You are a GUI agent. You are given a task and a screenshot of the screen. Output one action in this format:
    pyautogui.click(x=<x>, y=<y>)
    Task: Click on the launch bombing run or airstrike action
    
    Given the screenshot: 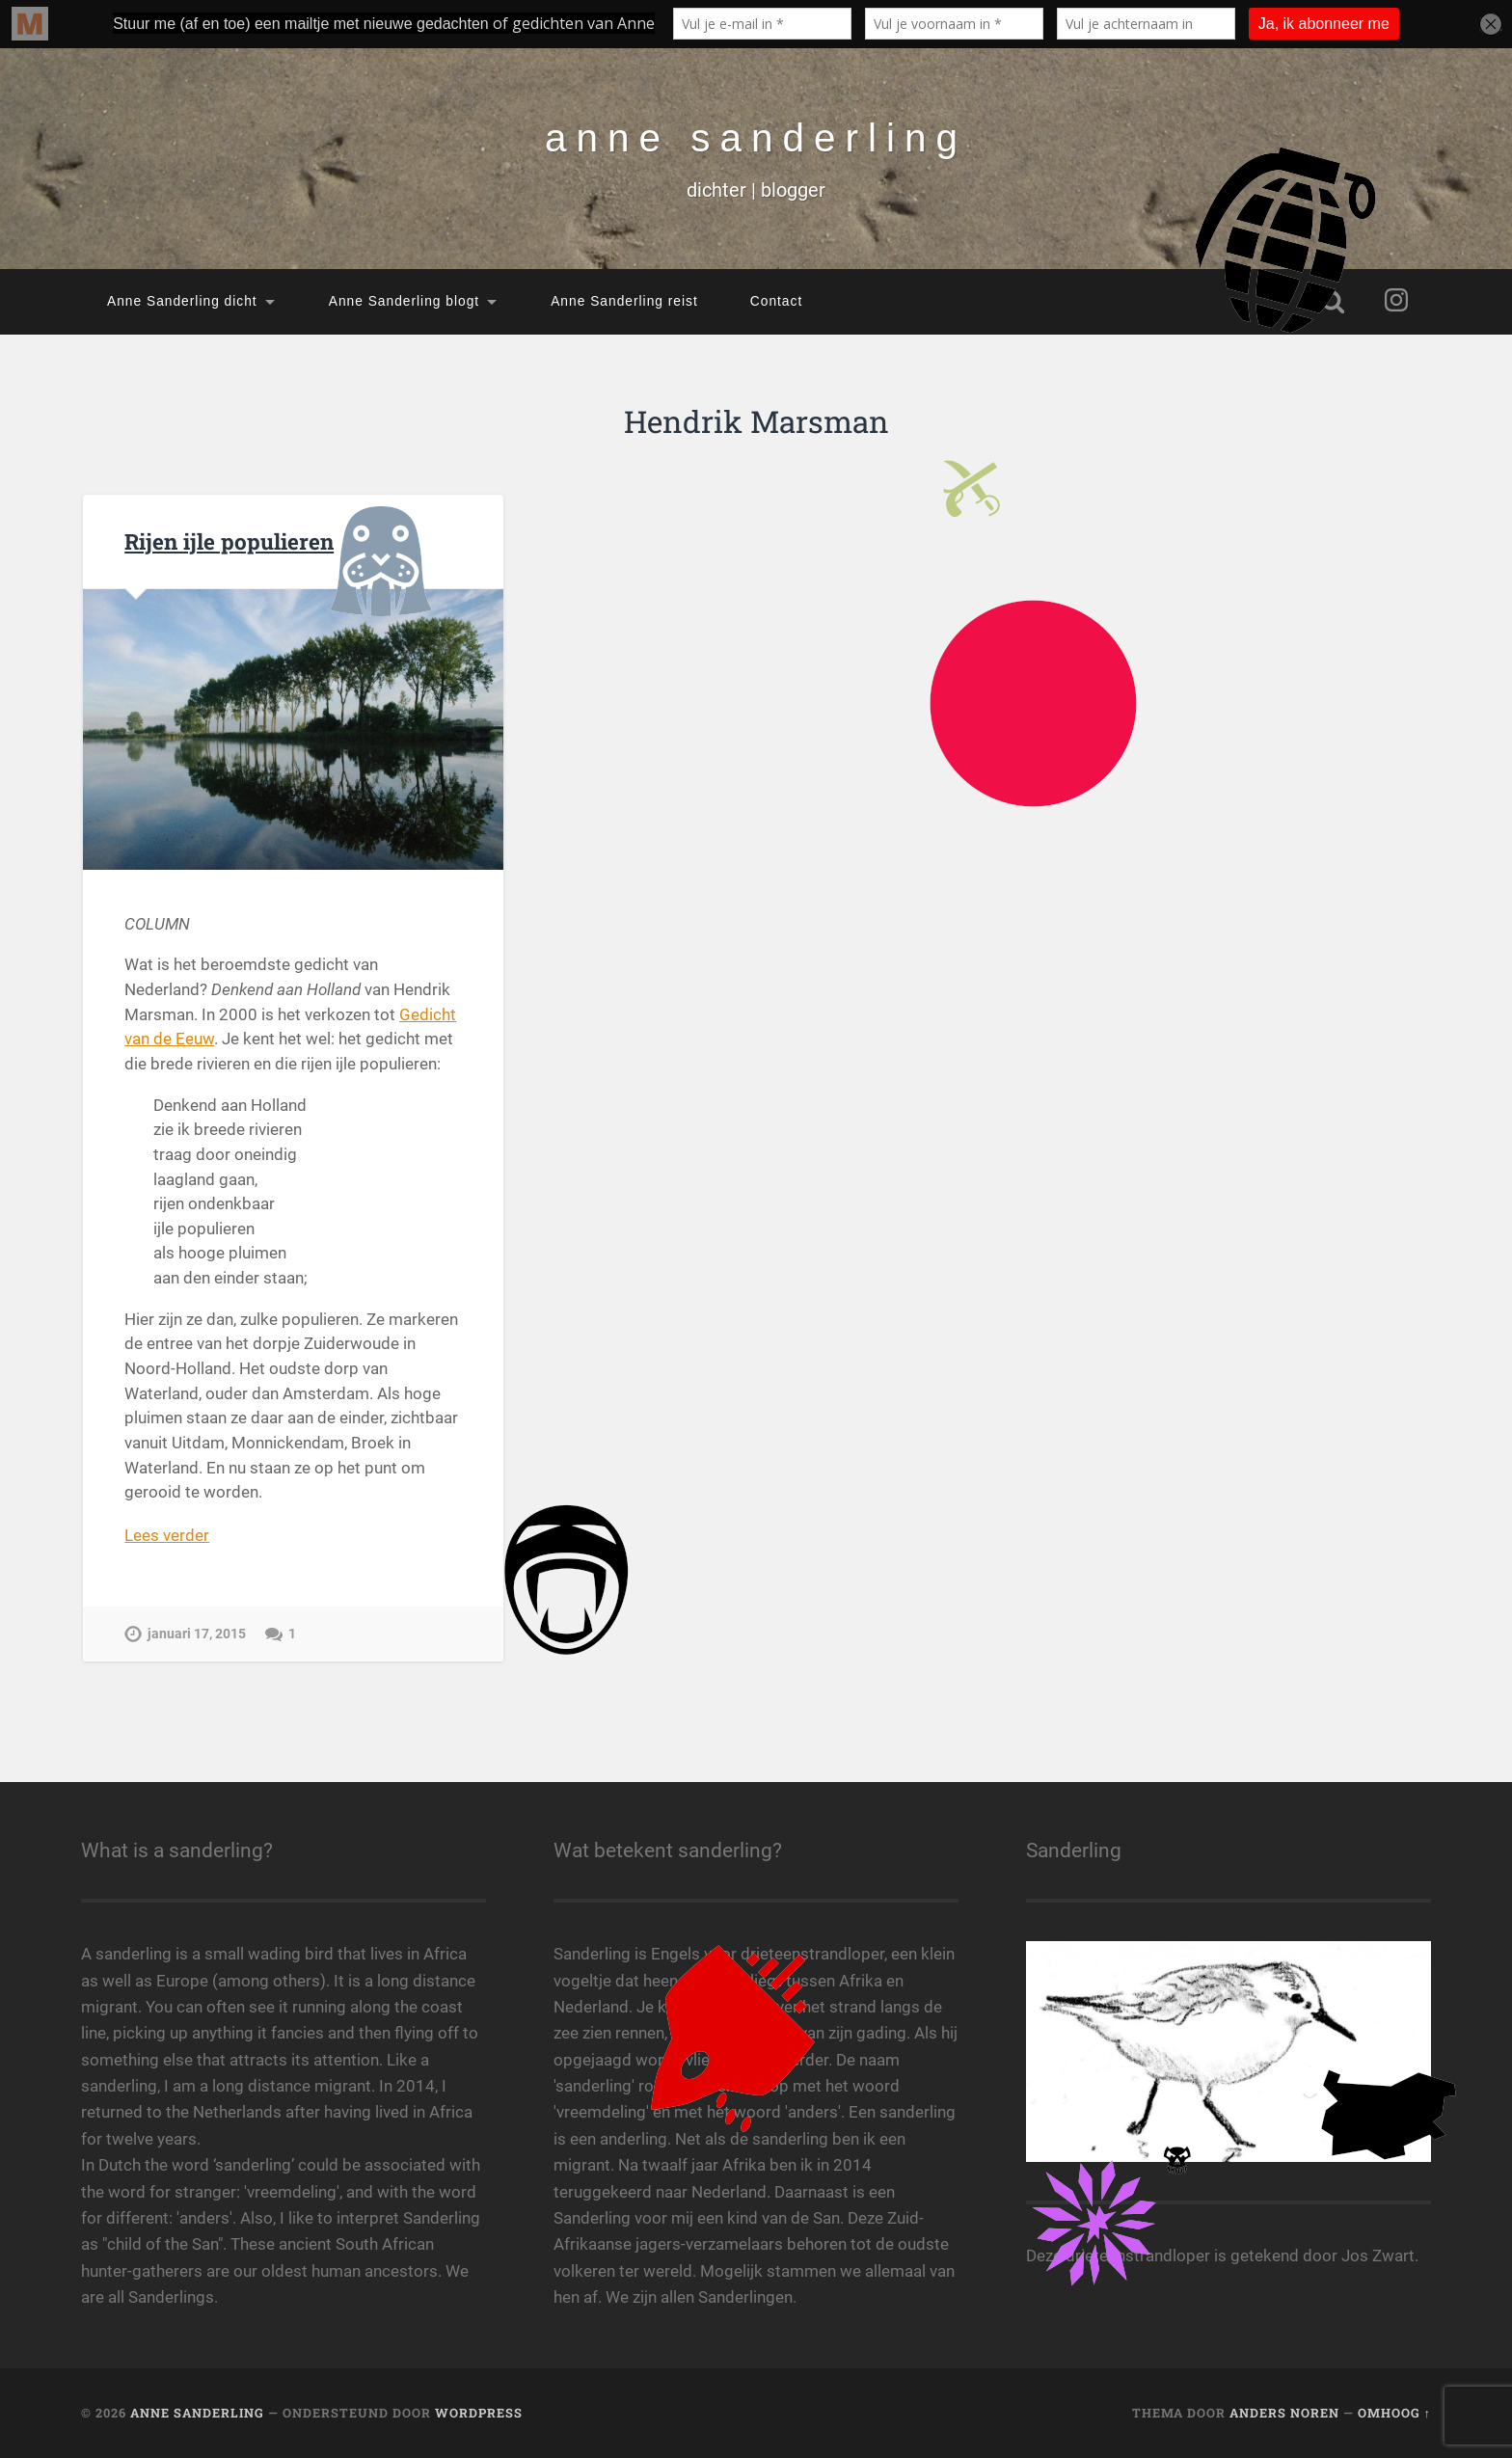 What is the action you would take?
    pyautogui.click(x=733, y=2039)
    